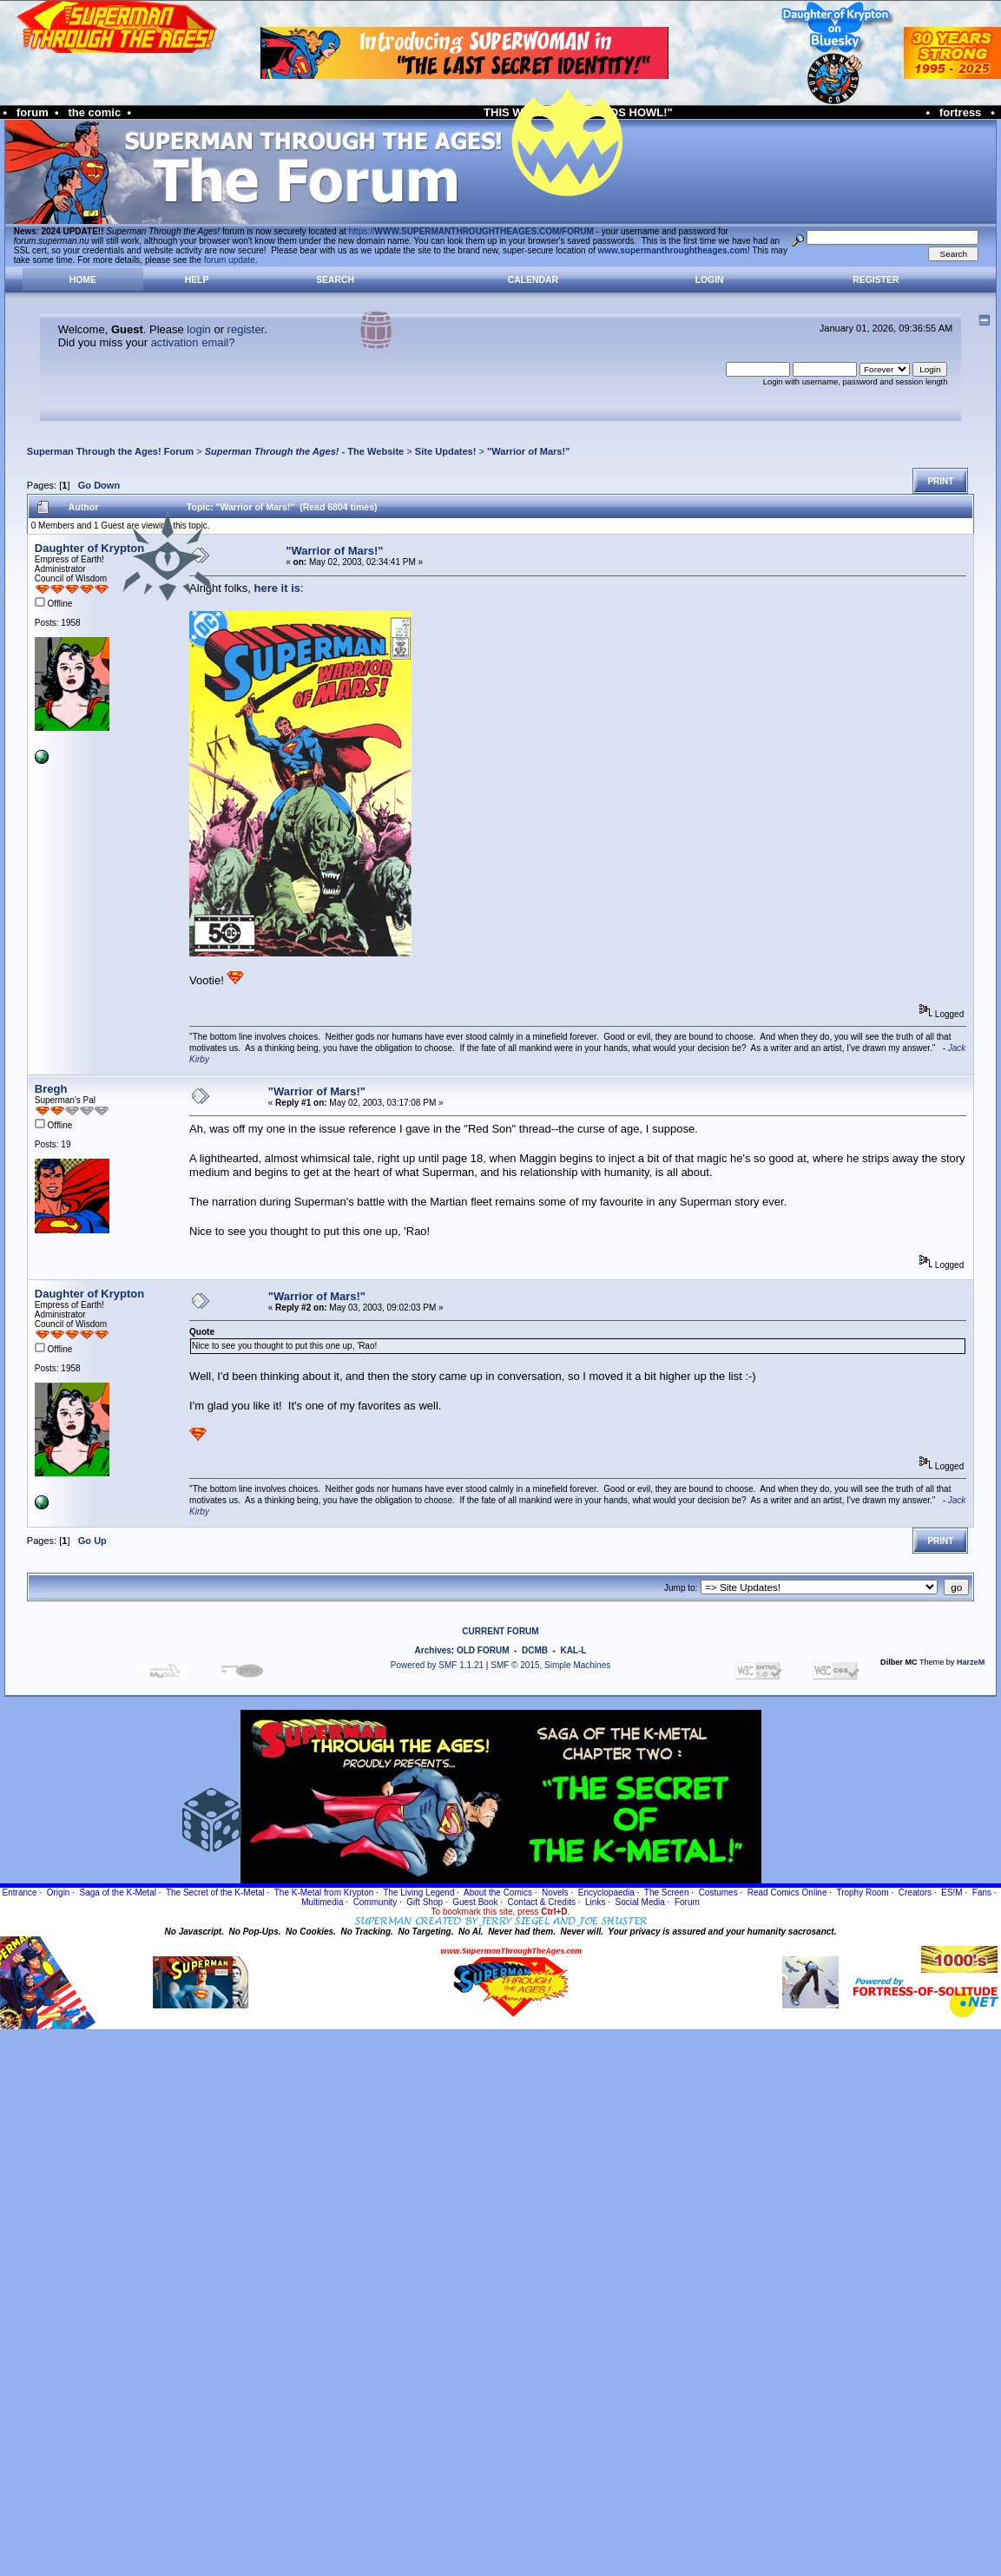 The image size is (1001, 2576). I want to click on inventory item representing storage or containers, so click(376, 330).